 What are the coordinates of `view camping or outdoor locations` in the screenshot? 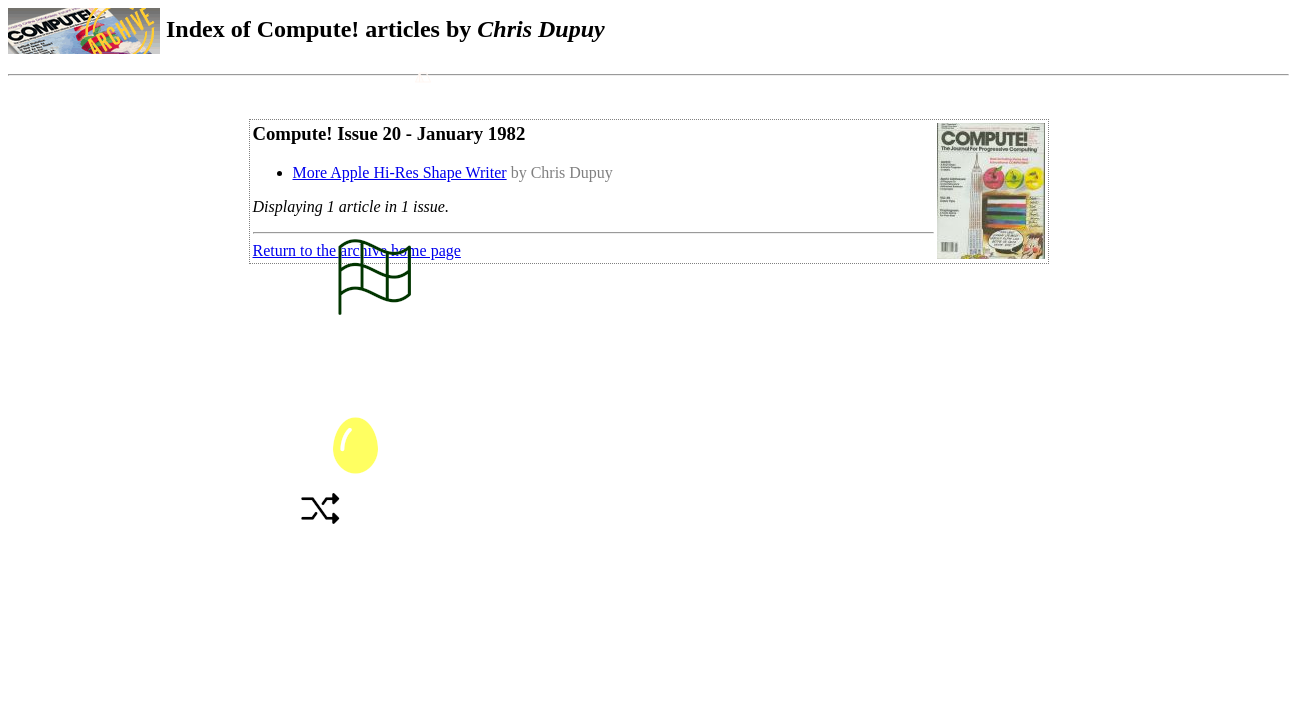 It's located at (423, 78).